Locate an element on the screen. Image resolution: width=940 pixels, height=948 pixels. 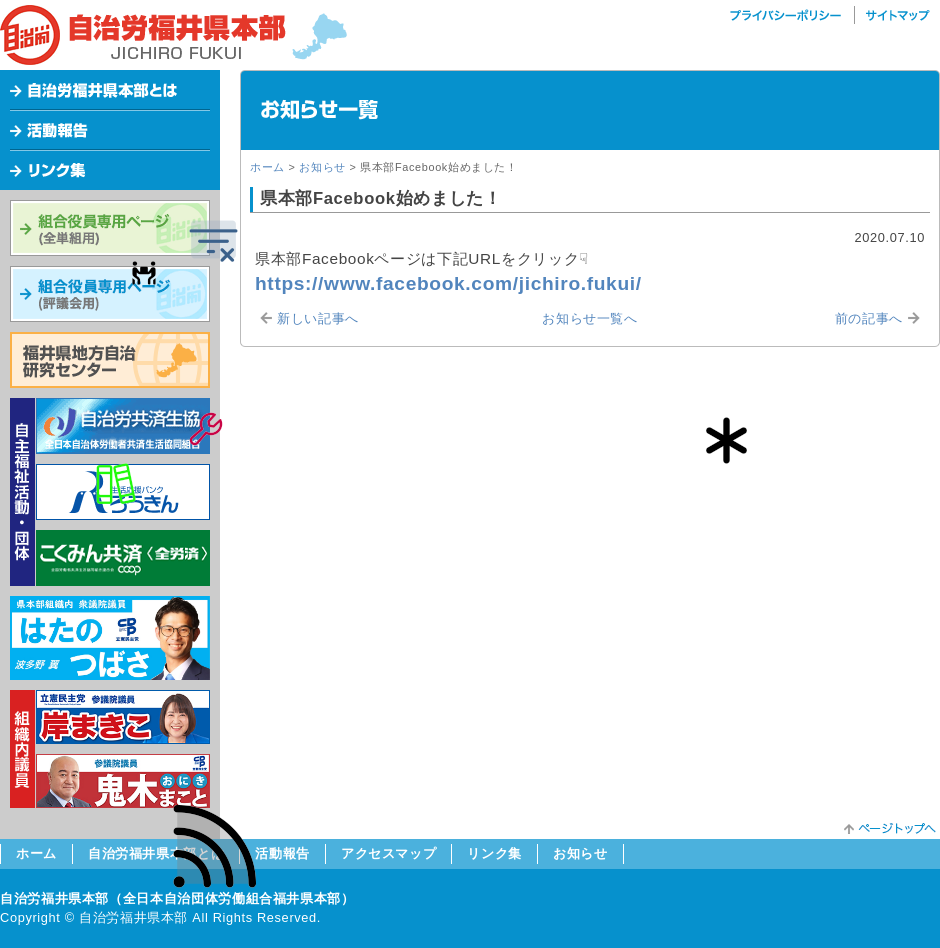
subscribe to RSS feed is located at coordinates (211, 850).